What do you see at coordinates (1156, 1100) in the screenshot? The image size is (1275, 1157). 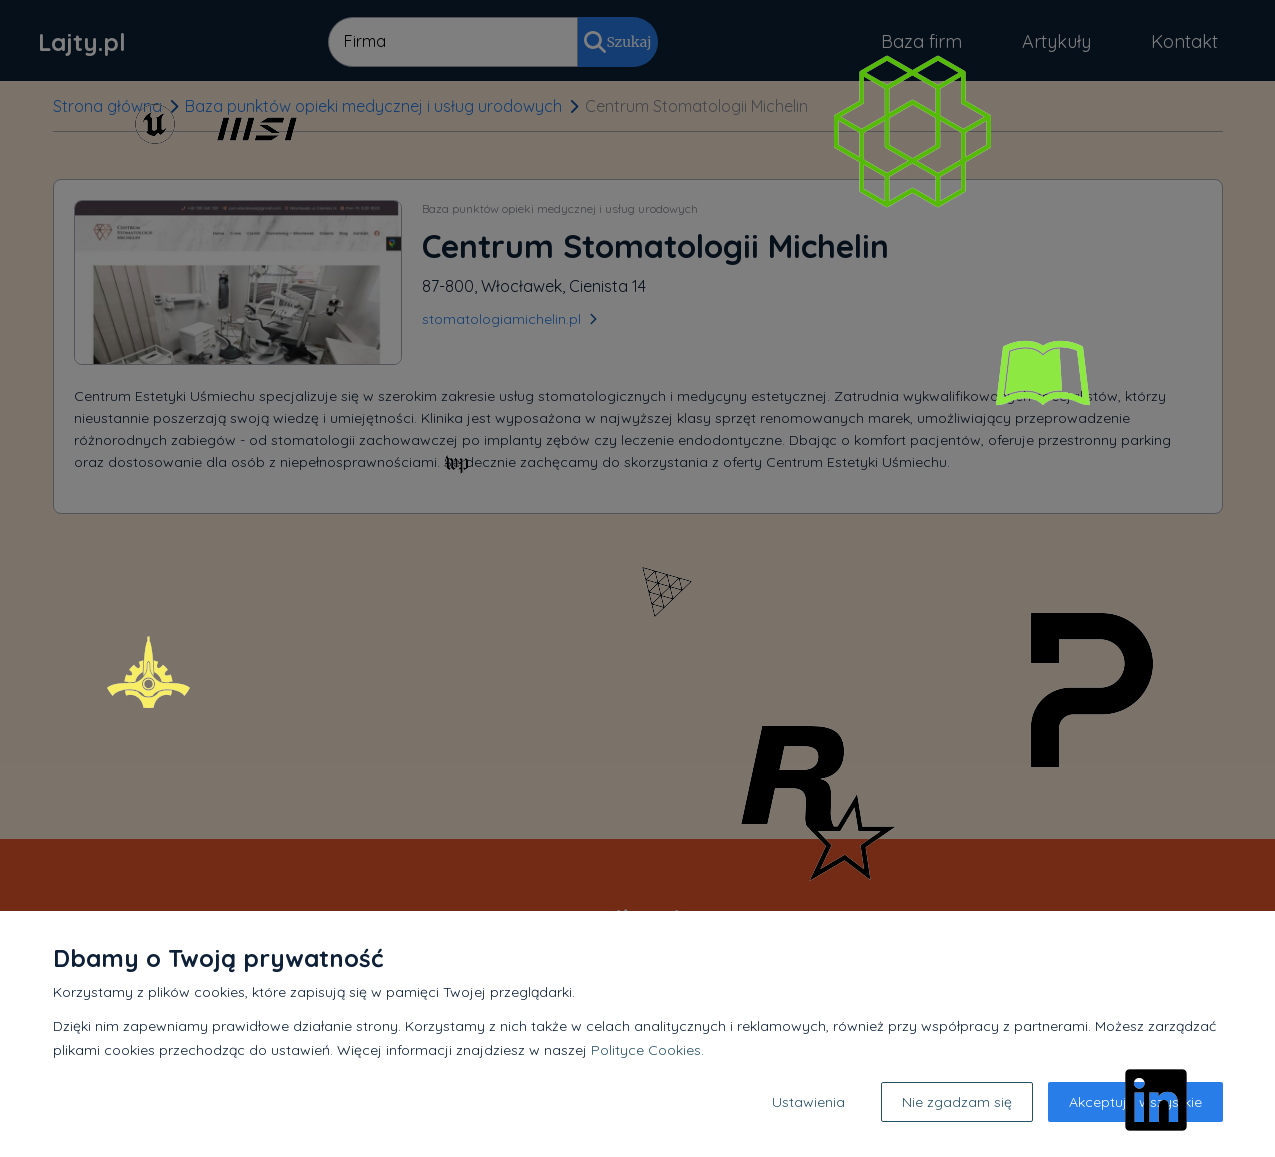 I see `open LinkedIn app or website` at bounding box center [1156, 1100].